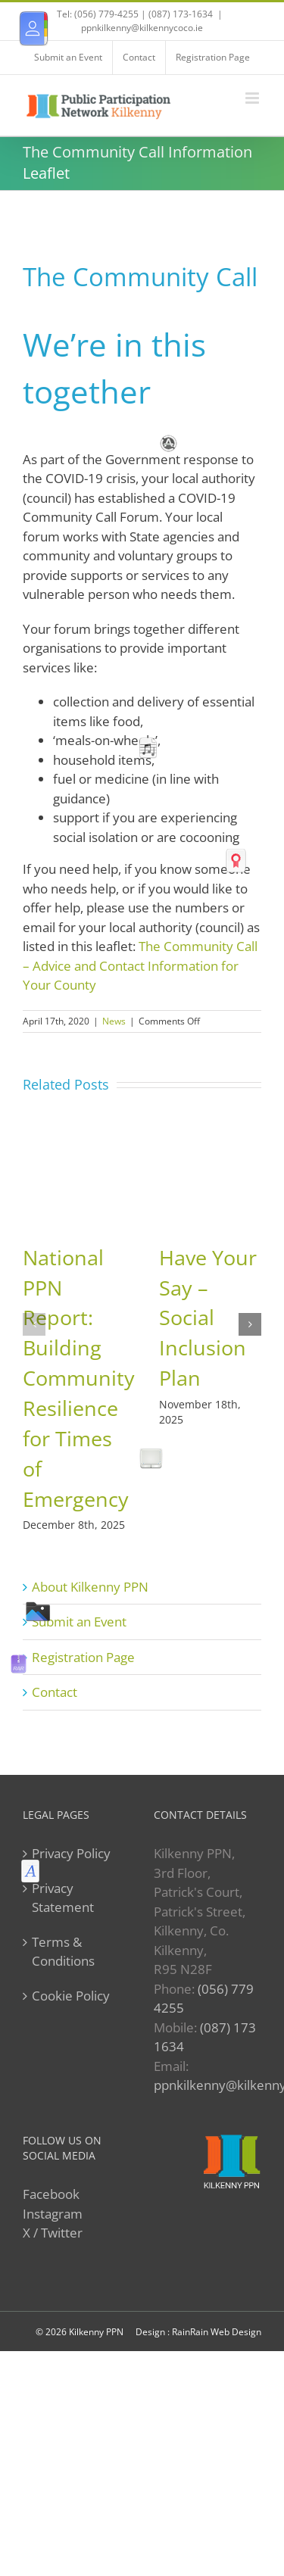 The height and width of the screenshot is (2576, 284). I want to click on open address book application, so click(33, 28).